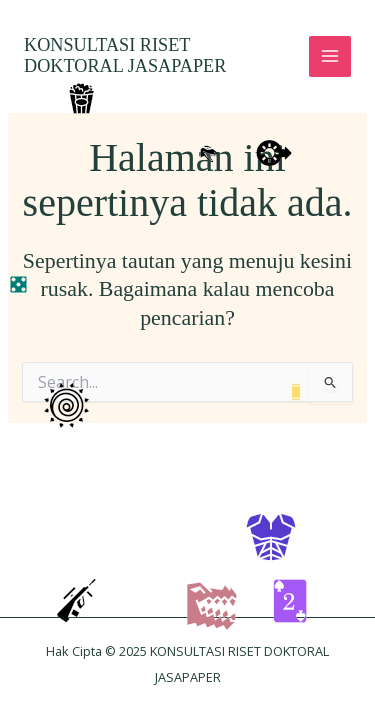 This screenshot has width=375, height=720. What do you see at coordinates (76, 600) in the screenshot?
I see `select assault rifle weapon` at bounding box center [76, 600].